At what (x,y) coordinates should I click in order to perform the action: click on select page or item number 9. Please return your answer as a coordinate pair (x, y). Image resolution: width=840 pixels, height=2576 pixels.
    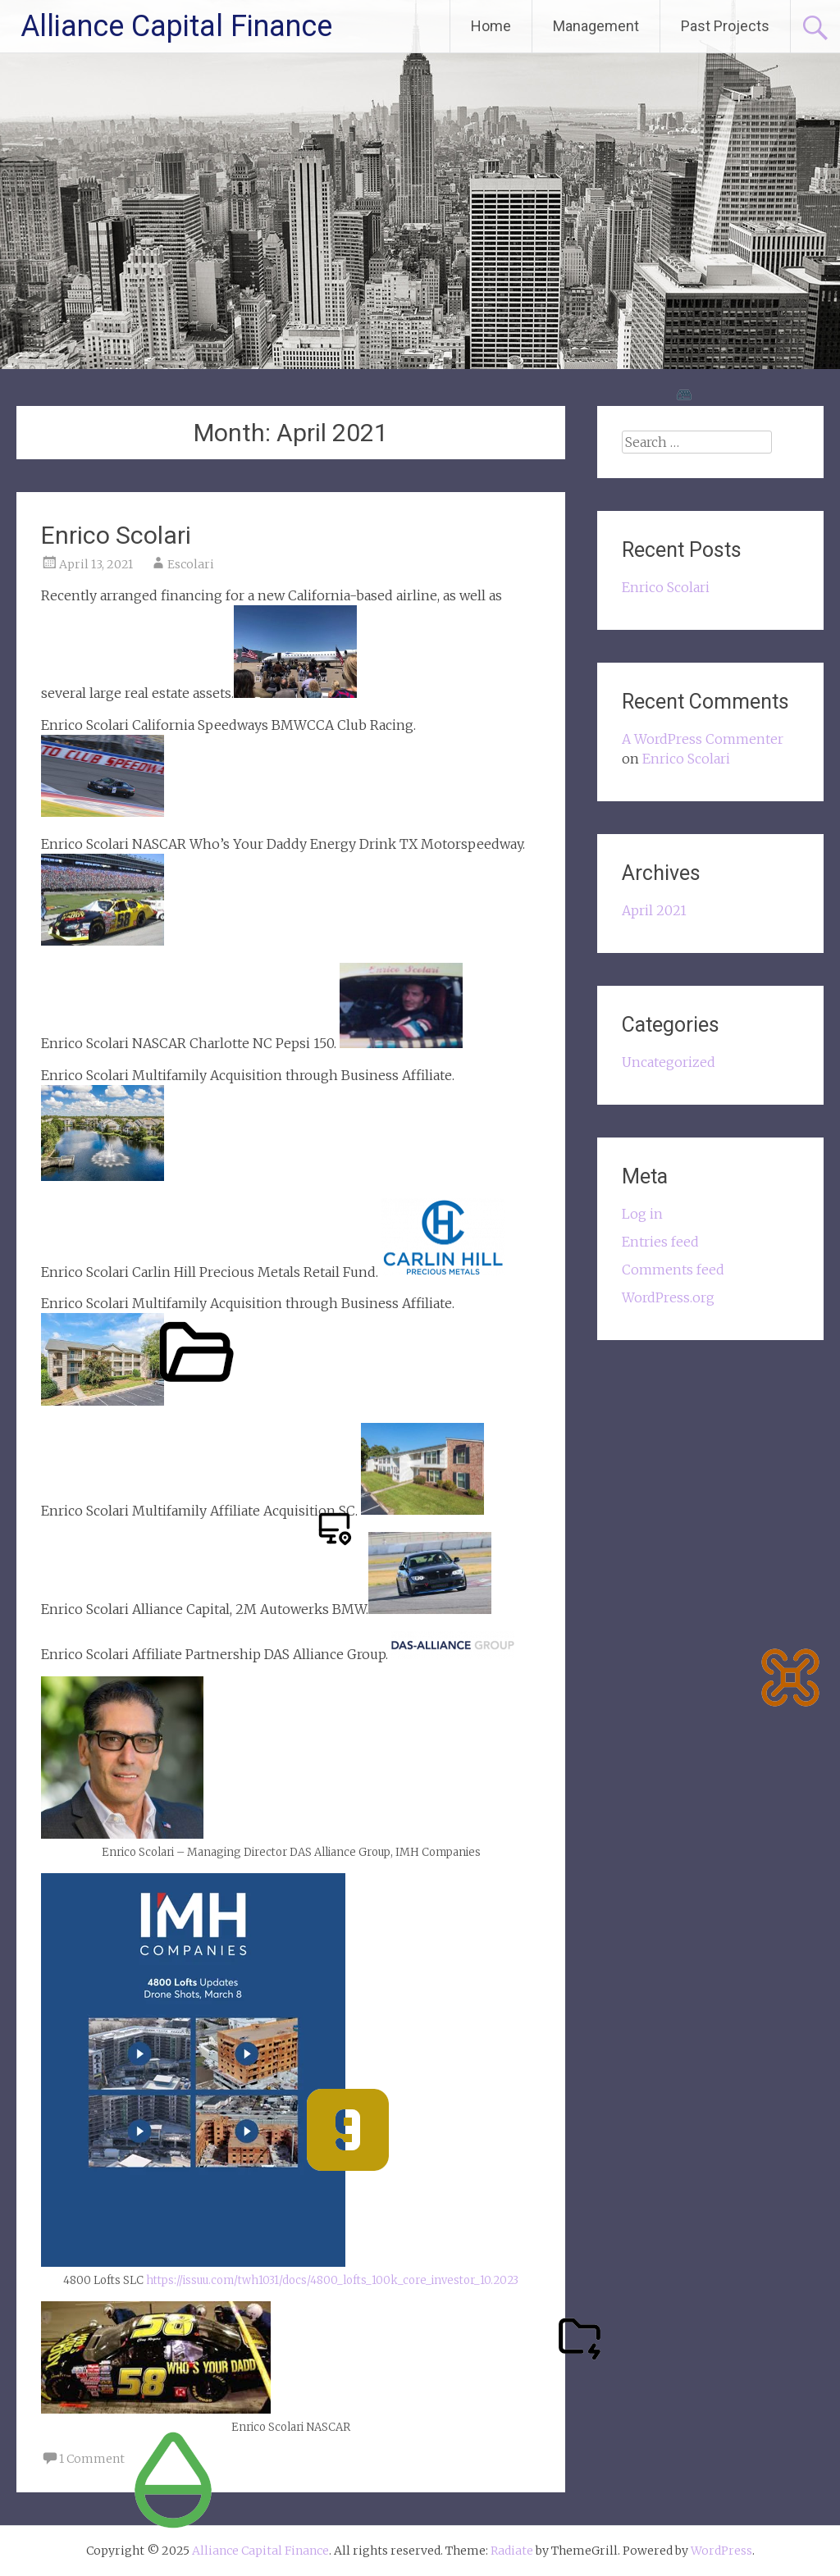
    Looking at the image, I should click on (348, 2130).